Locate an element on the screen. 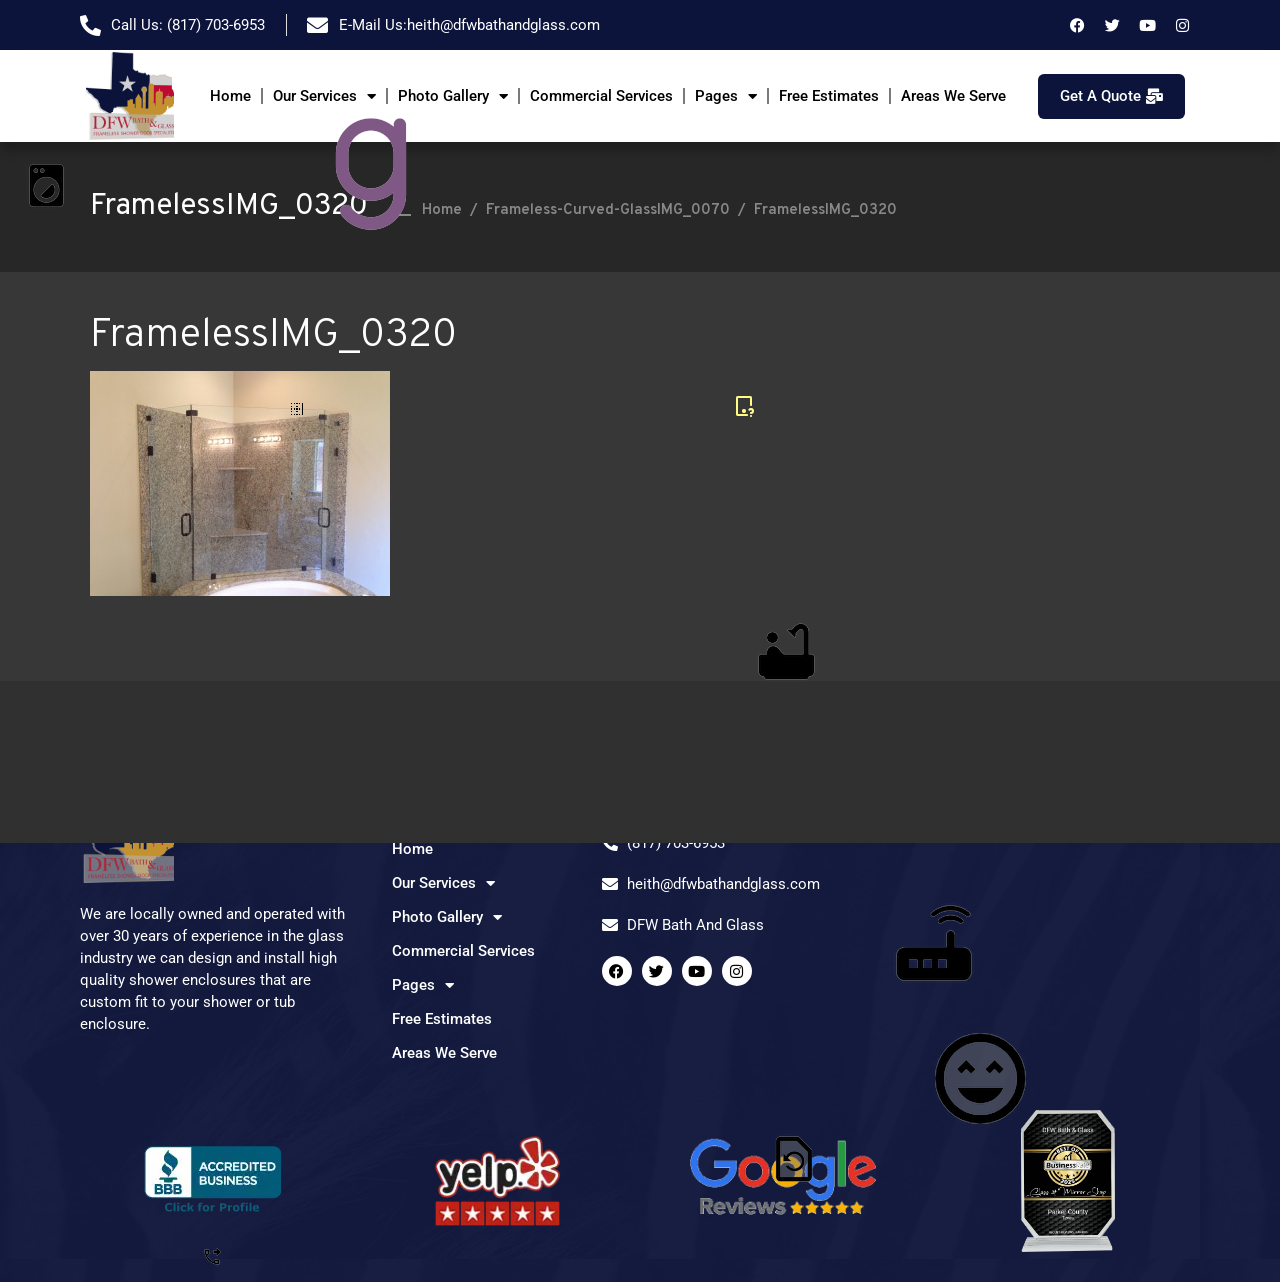  rate your experience as very satisfied is located at coordinates (980, 1078).